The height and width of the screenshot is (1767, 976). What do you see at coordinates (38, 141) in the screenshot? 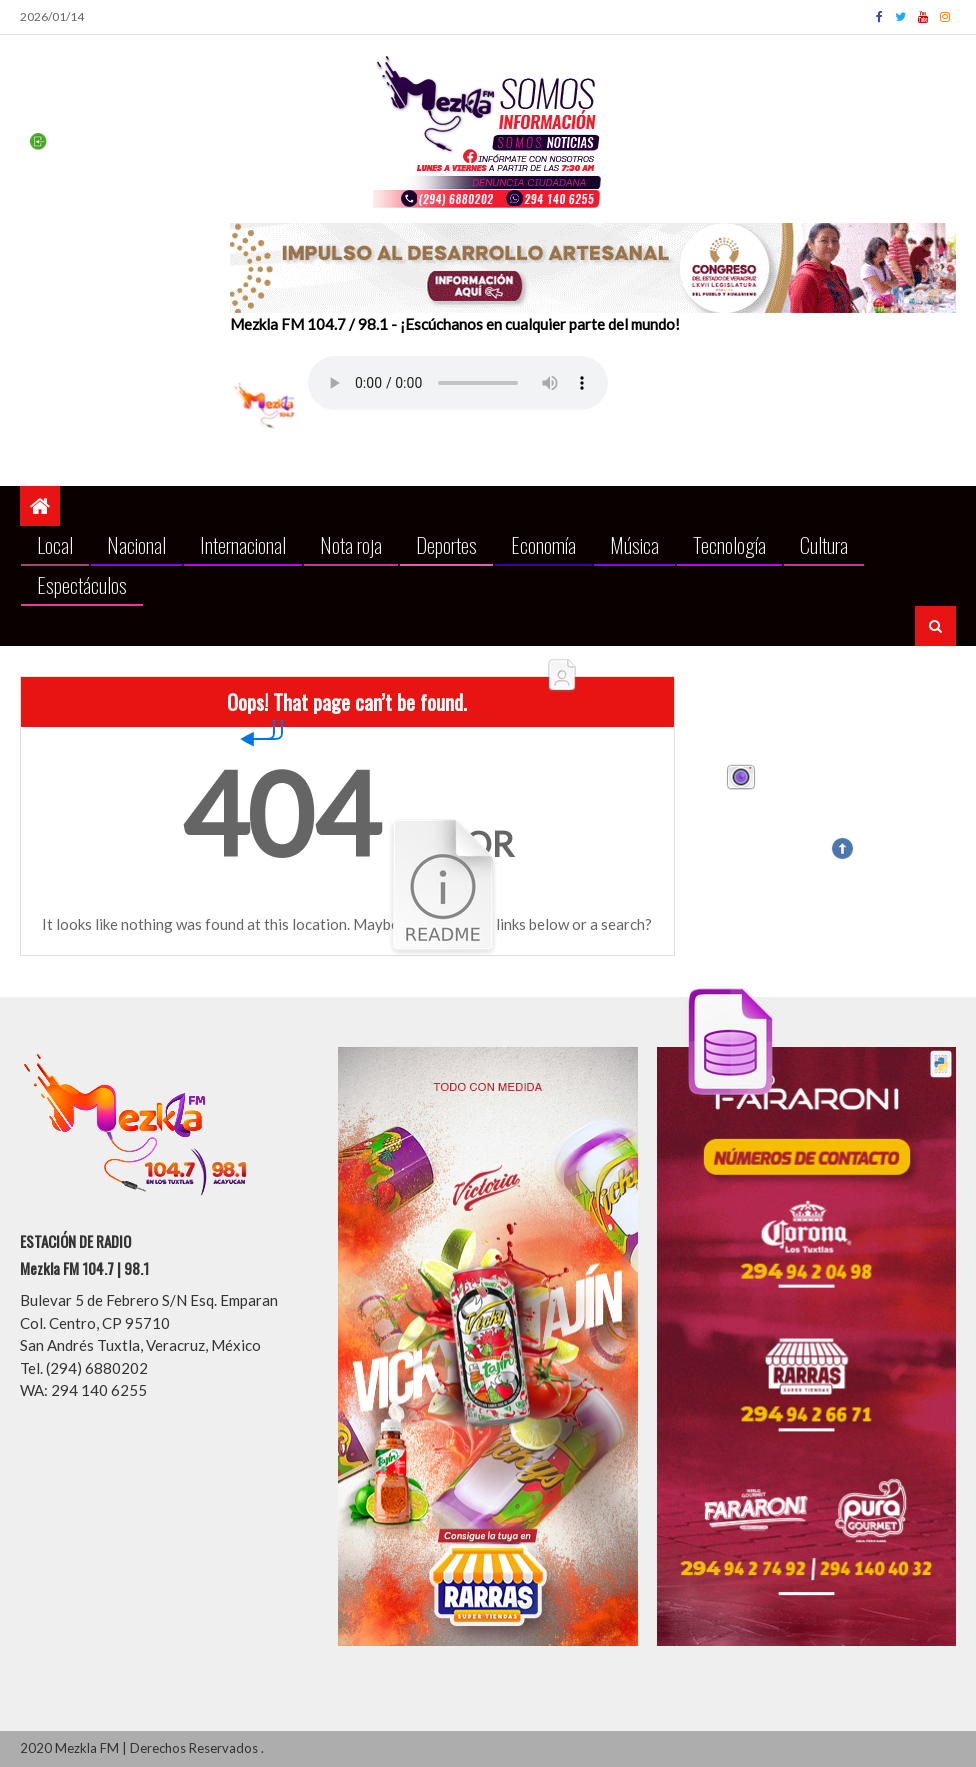
I see `log out of the current user session` at bounding box center [38, 141].